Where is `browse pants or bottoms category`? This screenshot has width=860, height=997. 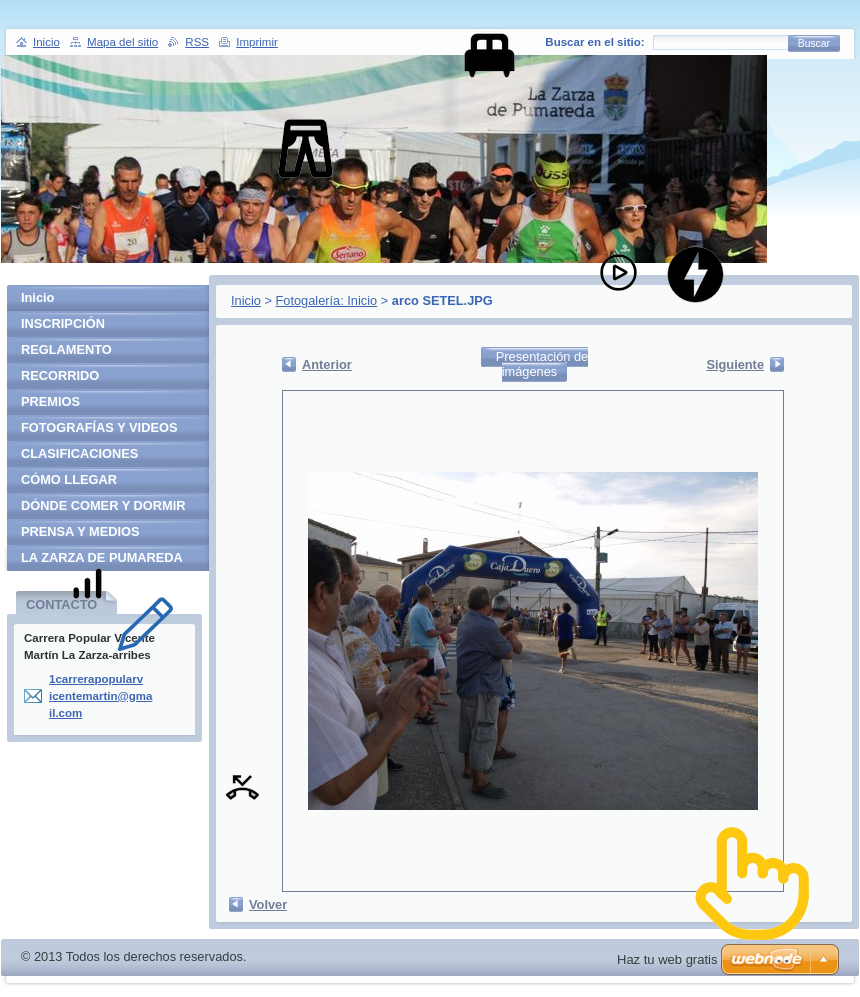
browse pants or bottoms category is located at coordinates (305, 148).